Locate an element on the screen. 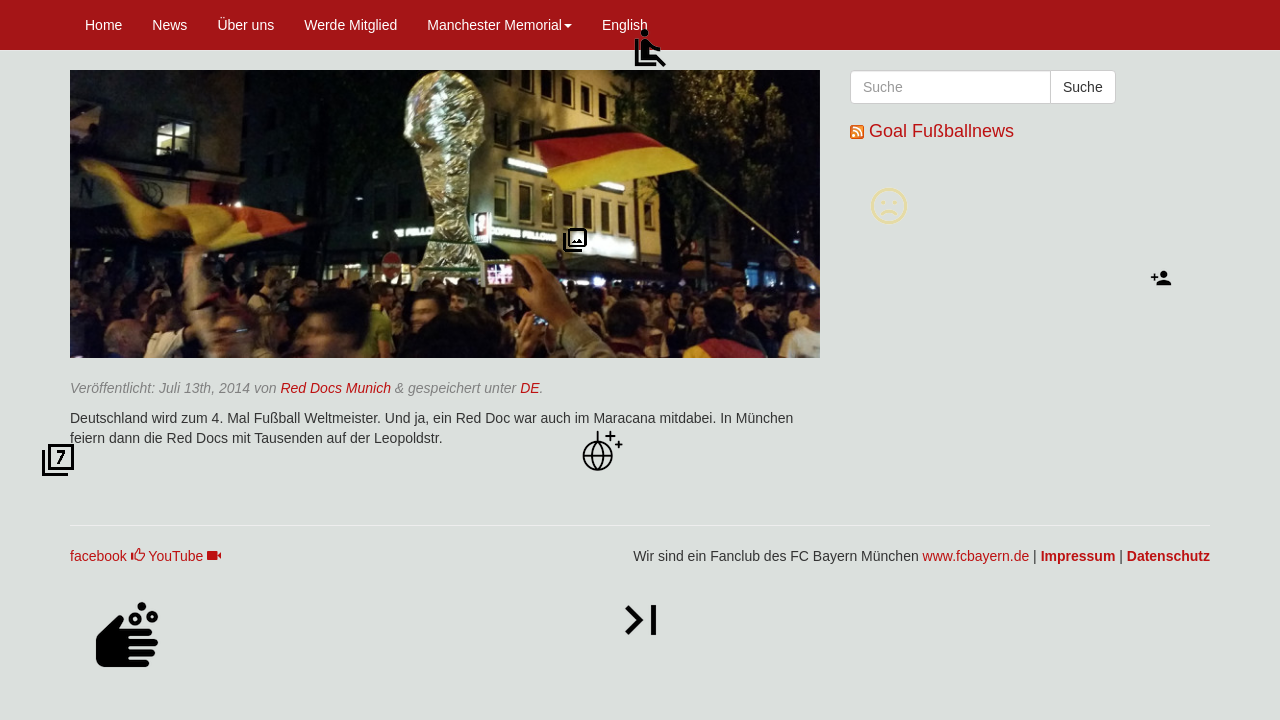 This screenshot has height=720, width=1280. access party or event mode is located at coordinates (600, 451).